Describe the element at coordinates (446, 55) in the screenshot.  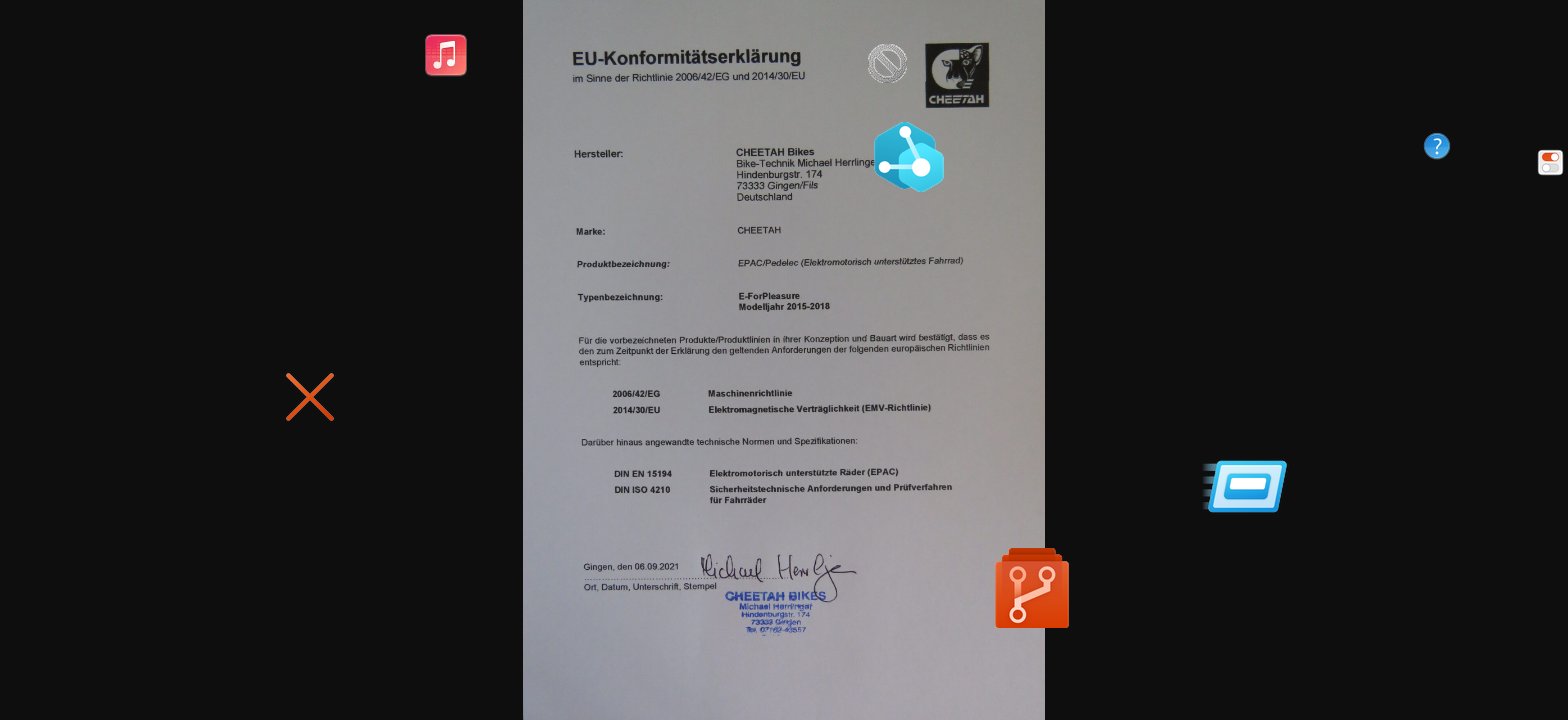
I see `open the gnome music app` at that location.